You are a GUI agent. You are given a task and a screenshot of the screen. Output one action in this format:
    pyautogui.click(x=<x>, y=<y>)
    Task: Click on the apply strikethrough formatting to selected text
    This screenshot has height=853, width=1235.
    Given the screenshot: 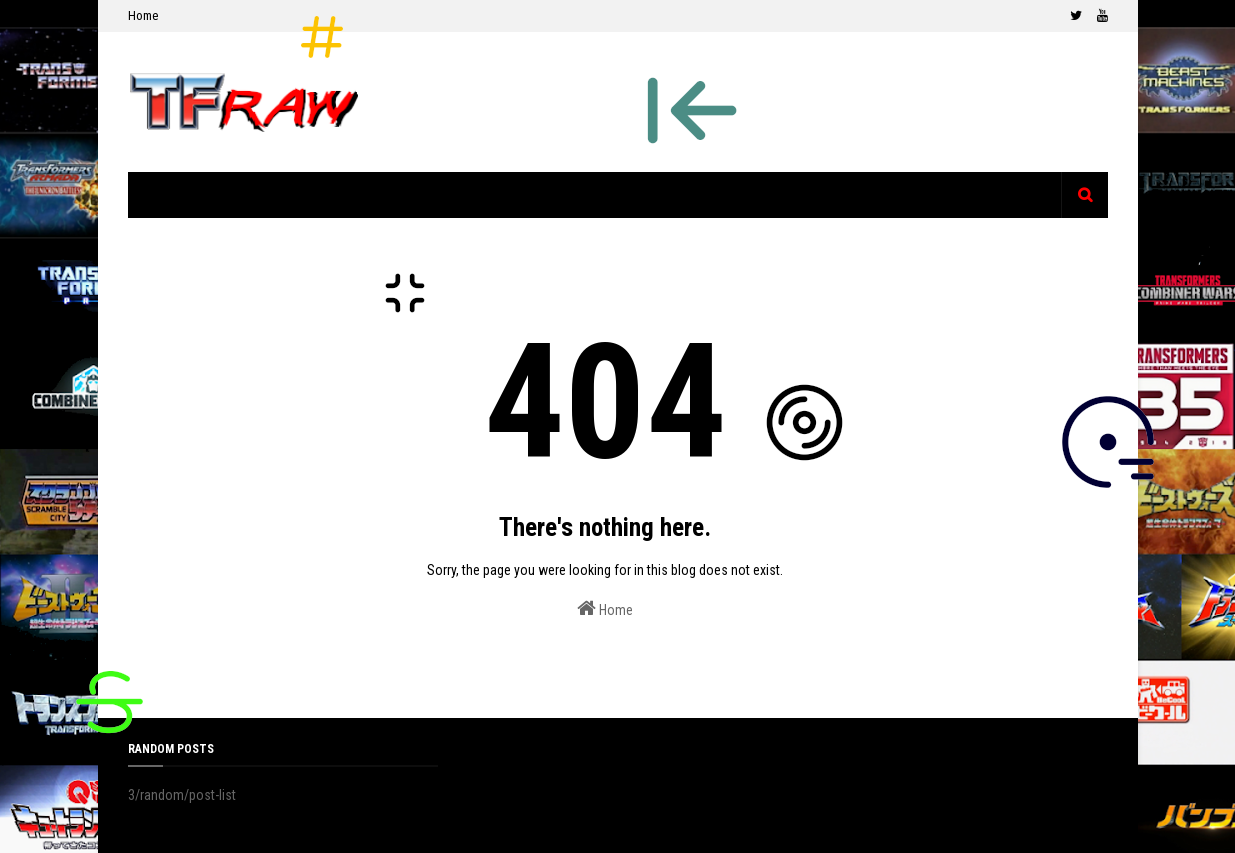 What is the action you would take?
    pyautogui.click(x=109, y=702)
    